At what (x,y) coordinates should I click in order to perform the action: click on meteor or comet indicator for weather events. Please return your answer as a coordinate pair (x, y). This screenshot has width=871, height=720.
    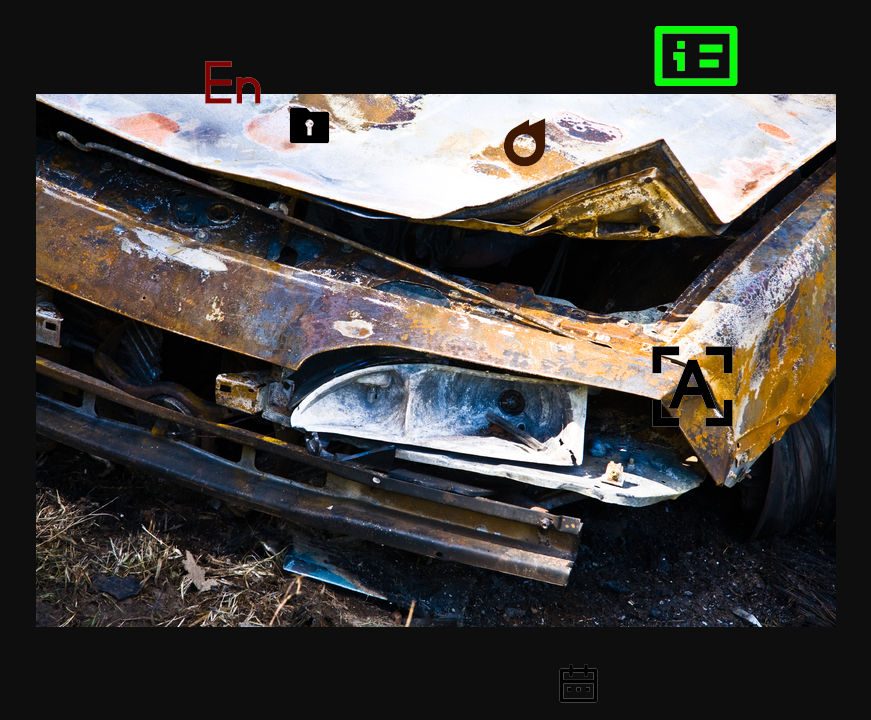
    Looking at the image, I should click on (524, 143).